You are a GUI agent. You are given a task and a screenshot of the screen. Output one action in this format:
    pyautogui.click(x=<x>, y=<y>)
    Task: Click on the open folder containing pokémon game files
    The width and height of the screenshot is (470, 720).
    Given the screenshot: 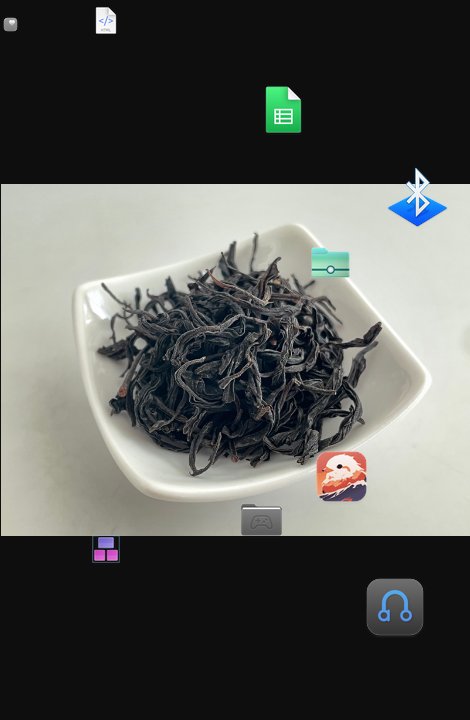 What is the action you would take?
    pyautogui.click(x=330, y=263)
    